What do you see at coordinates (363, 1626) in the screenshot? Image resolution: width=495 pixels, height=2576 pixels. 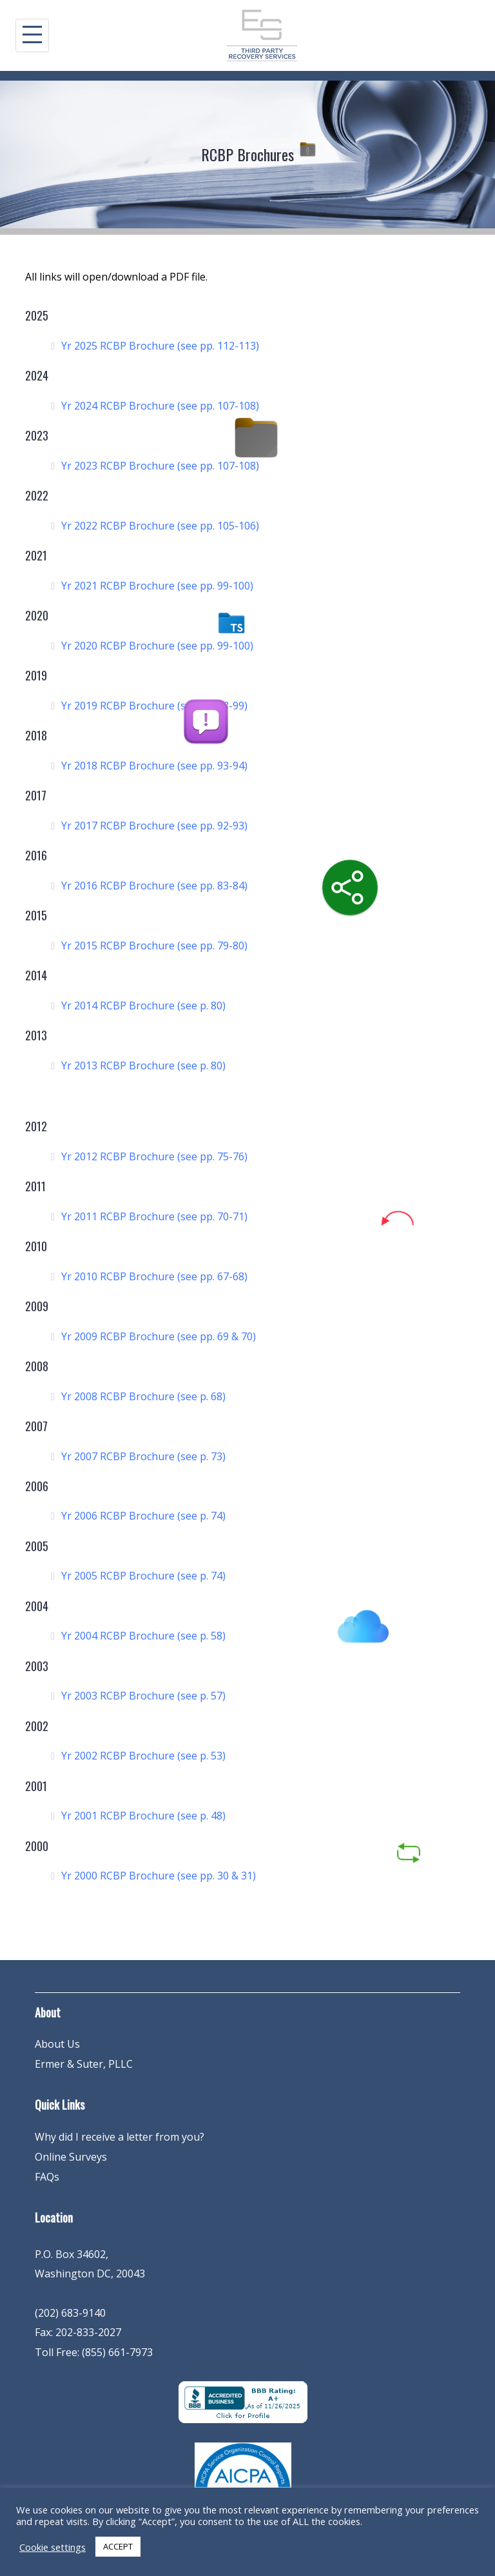 I see `access iCloud Drive cloud storage` at bounding box center [363, 1626].